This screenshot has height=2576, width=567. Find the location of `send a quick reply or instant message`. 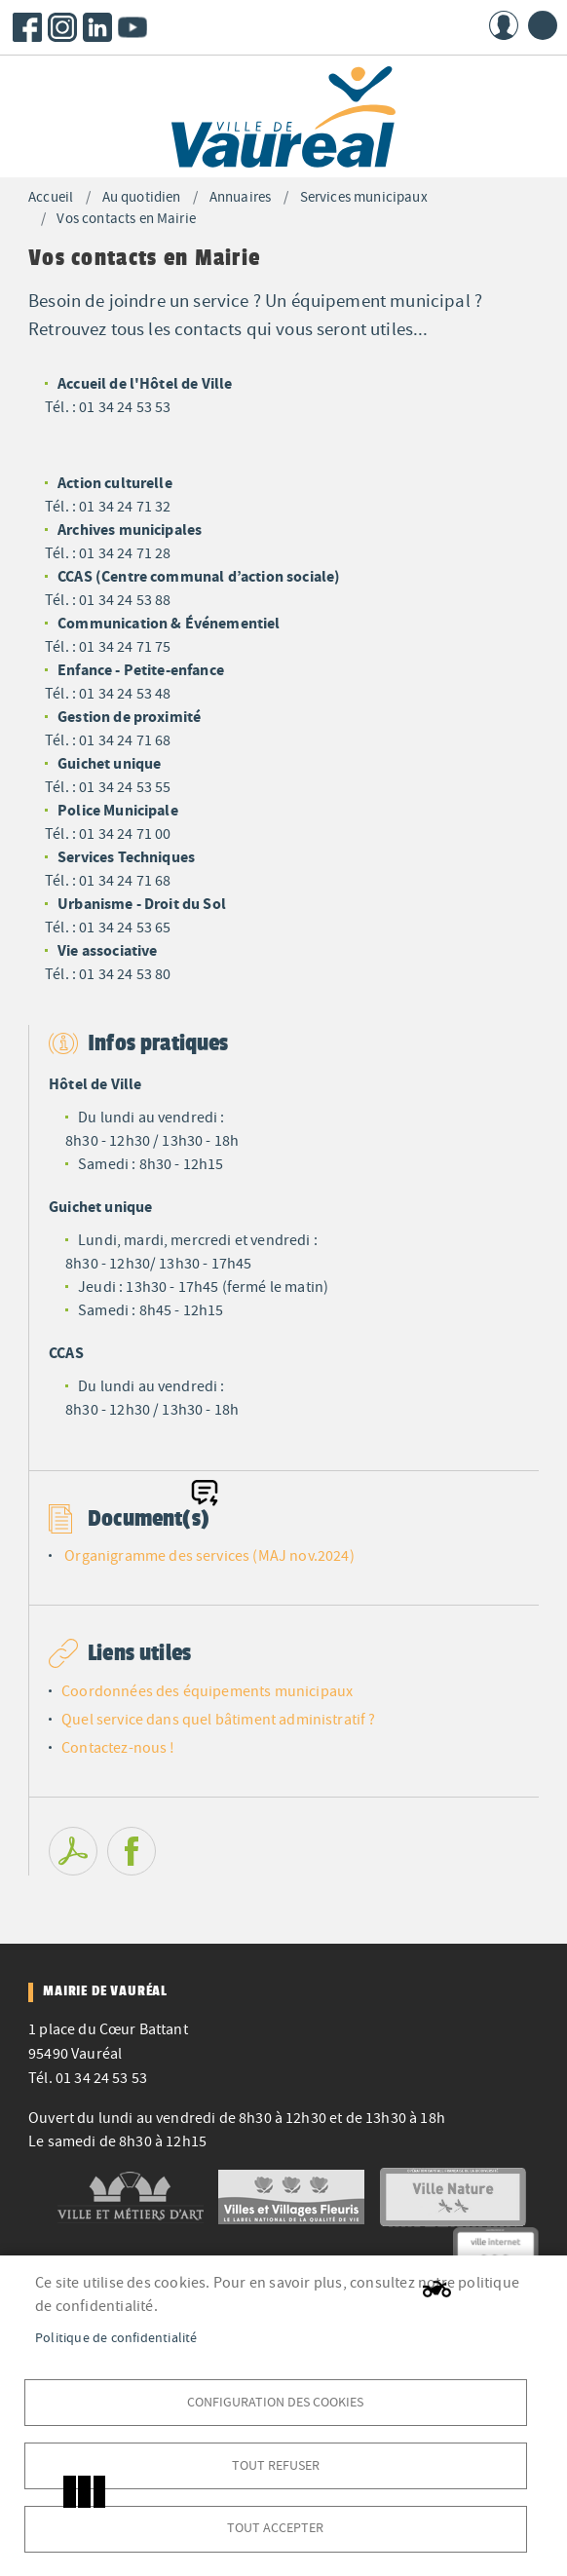

send a quick reply or instant message is located at coordinates (205, 1492).